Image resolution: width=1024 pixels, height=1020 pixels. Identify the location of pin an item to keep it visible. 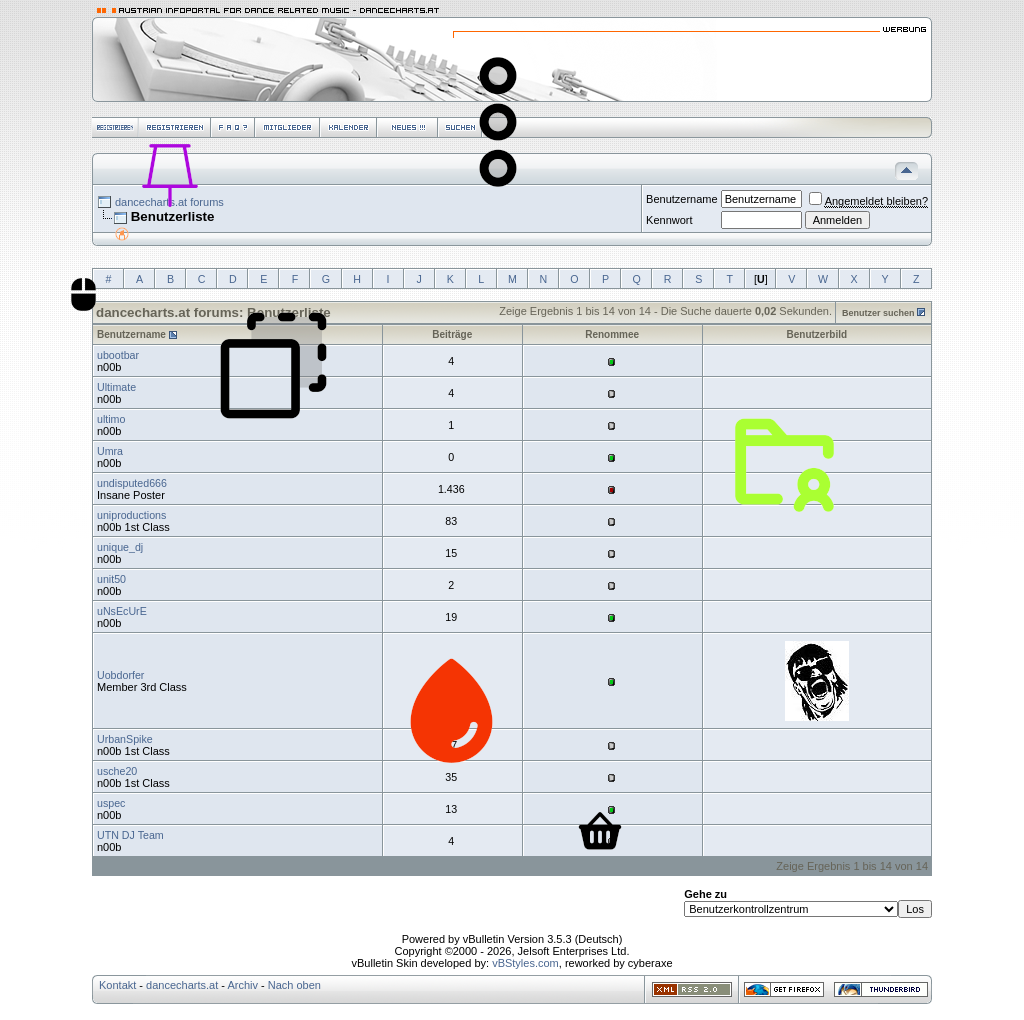
(170, 172).